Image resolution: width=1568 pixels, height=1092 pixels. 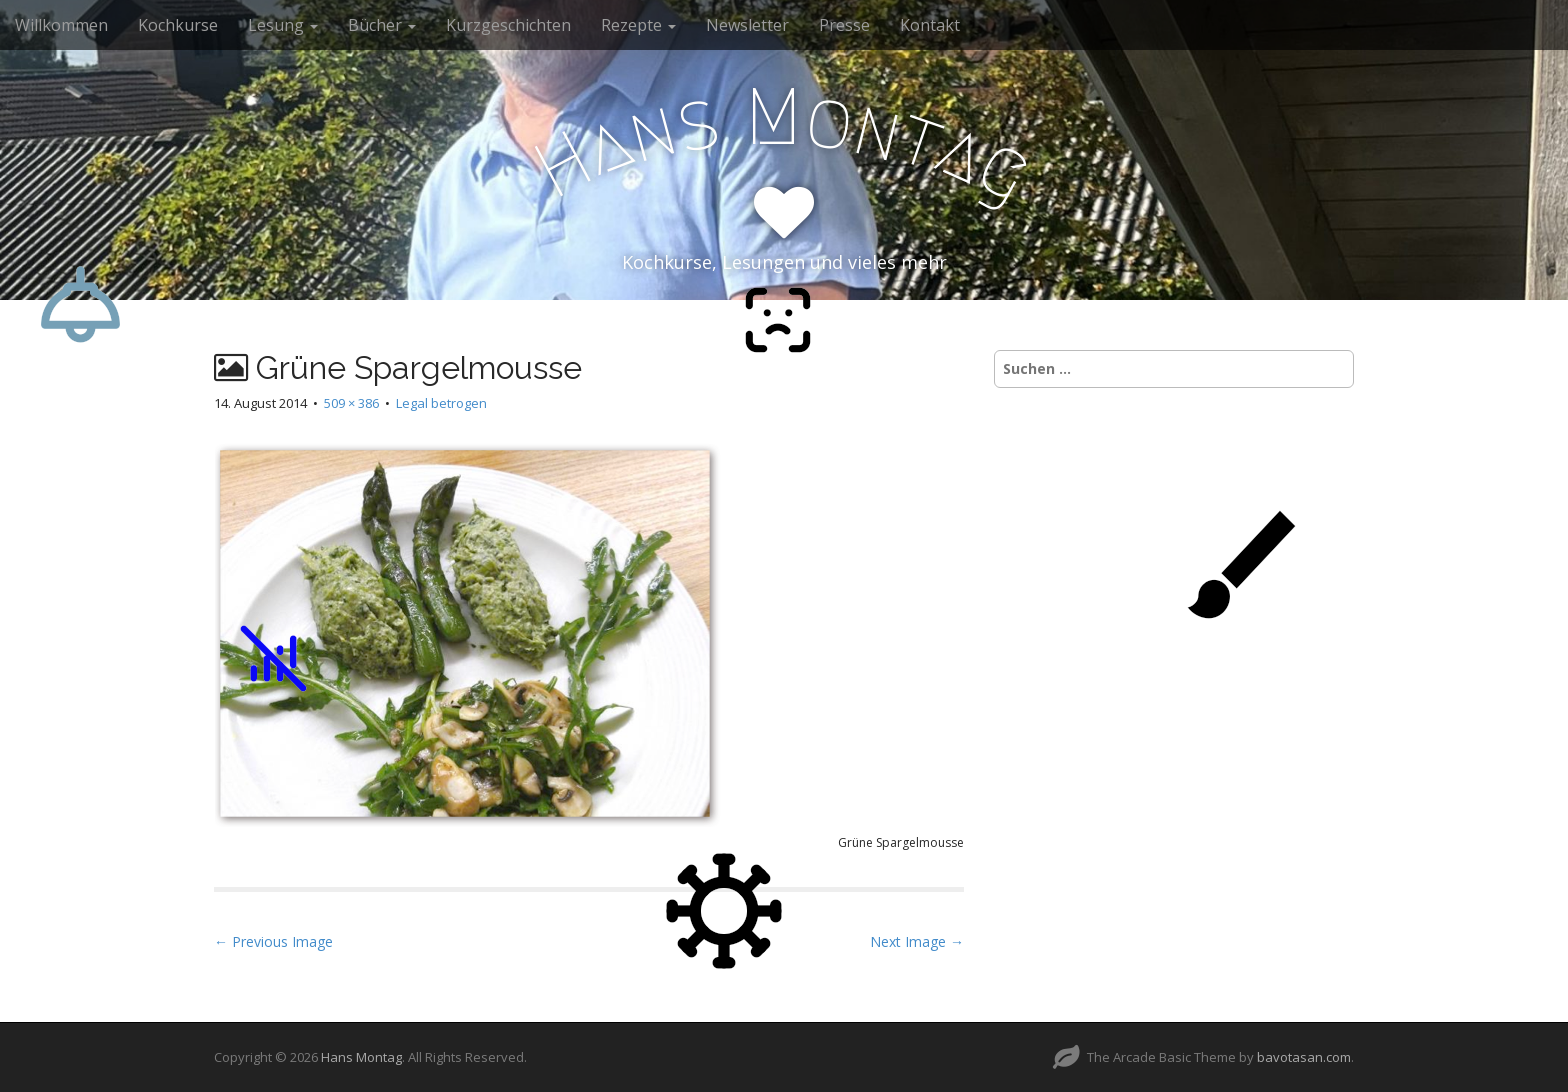 I want to click on face id authentication failed, so click(x=778, y=320).